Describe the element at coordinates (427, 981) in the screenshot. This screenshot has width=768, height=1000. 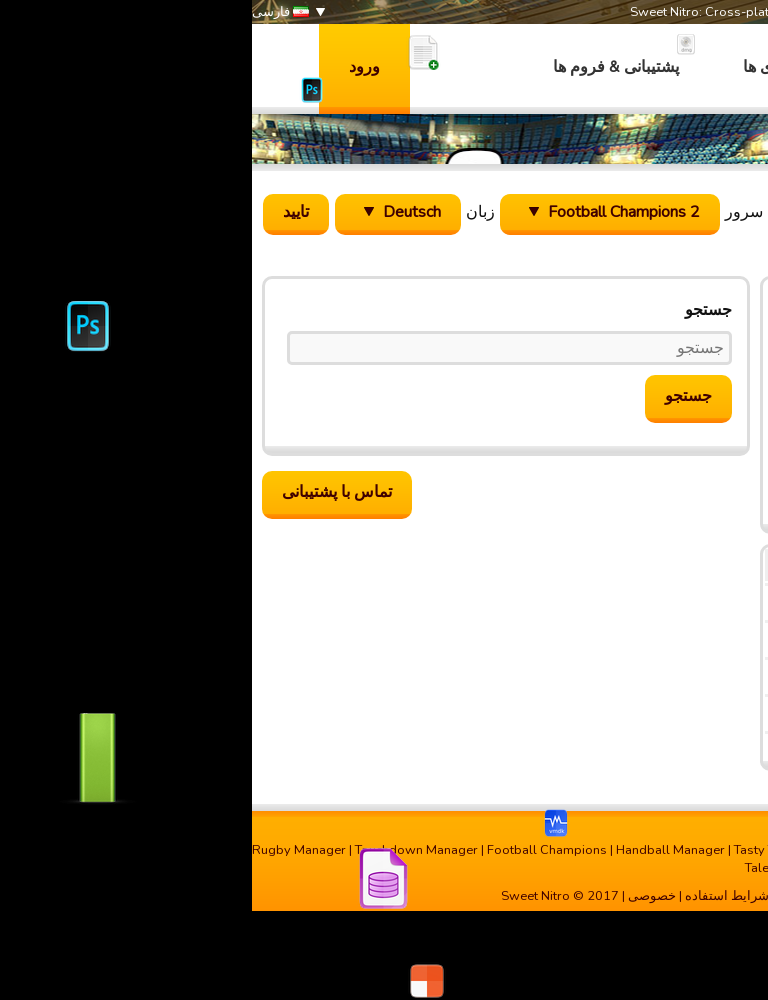
I see `switch to the bottom-left workspace` at that location.